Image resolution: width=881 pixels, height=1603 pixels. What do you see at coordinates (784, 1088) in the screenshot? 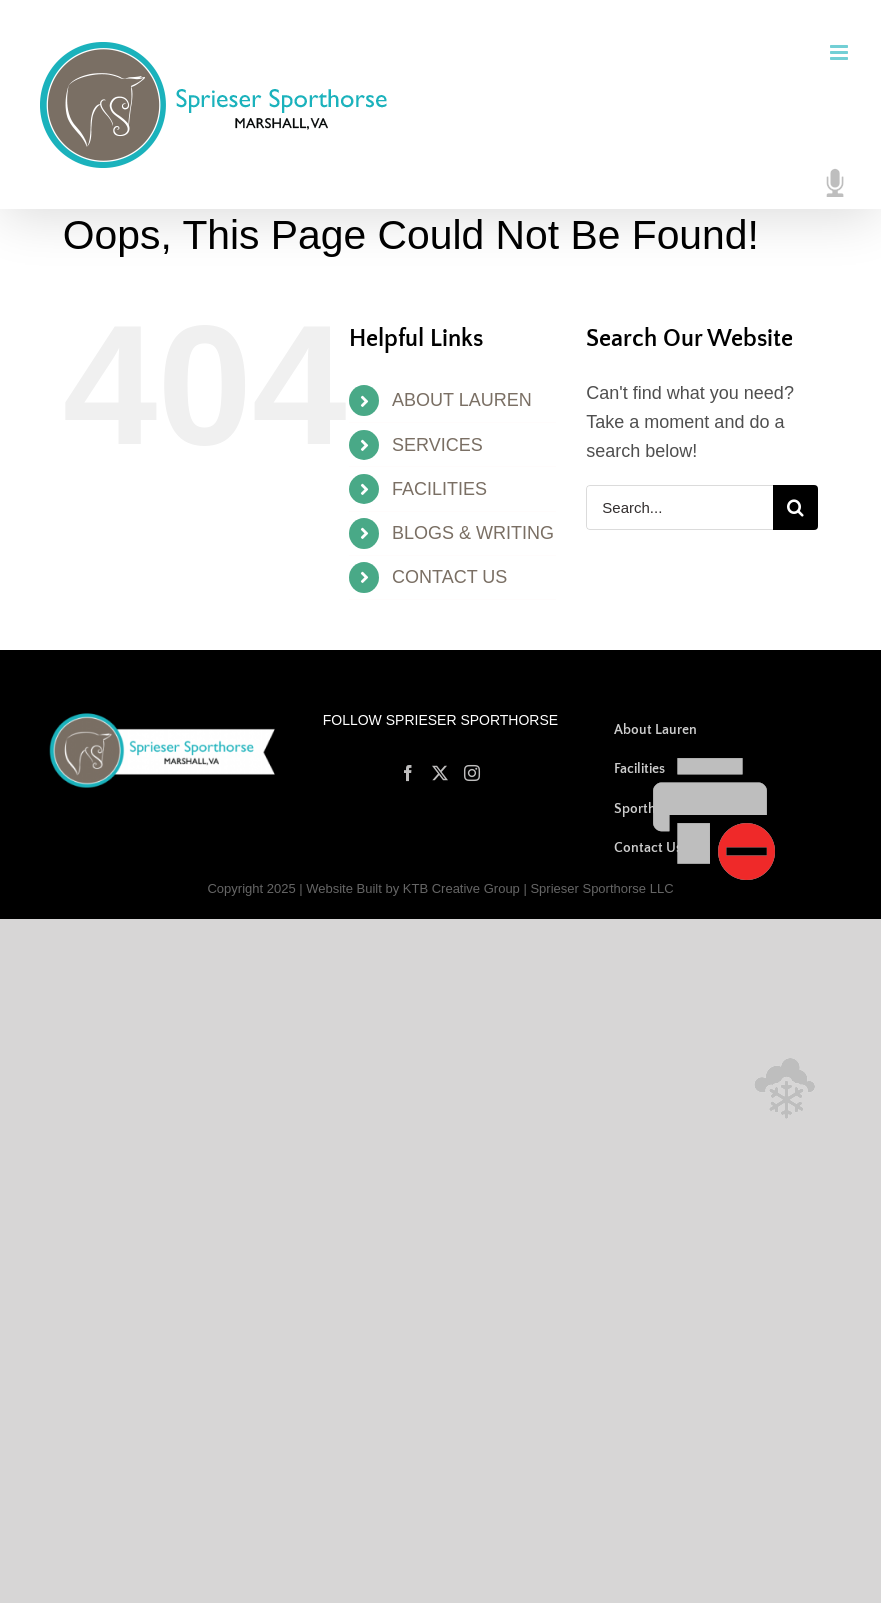
I see `indicates snowy weather conditions` at bounding box center [784, 1088].